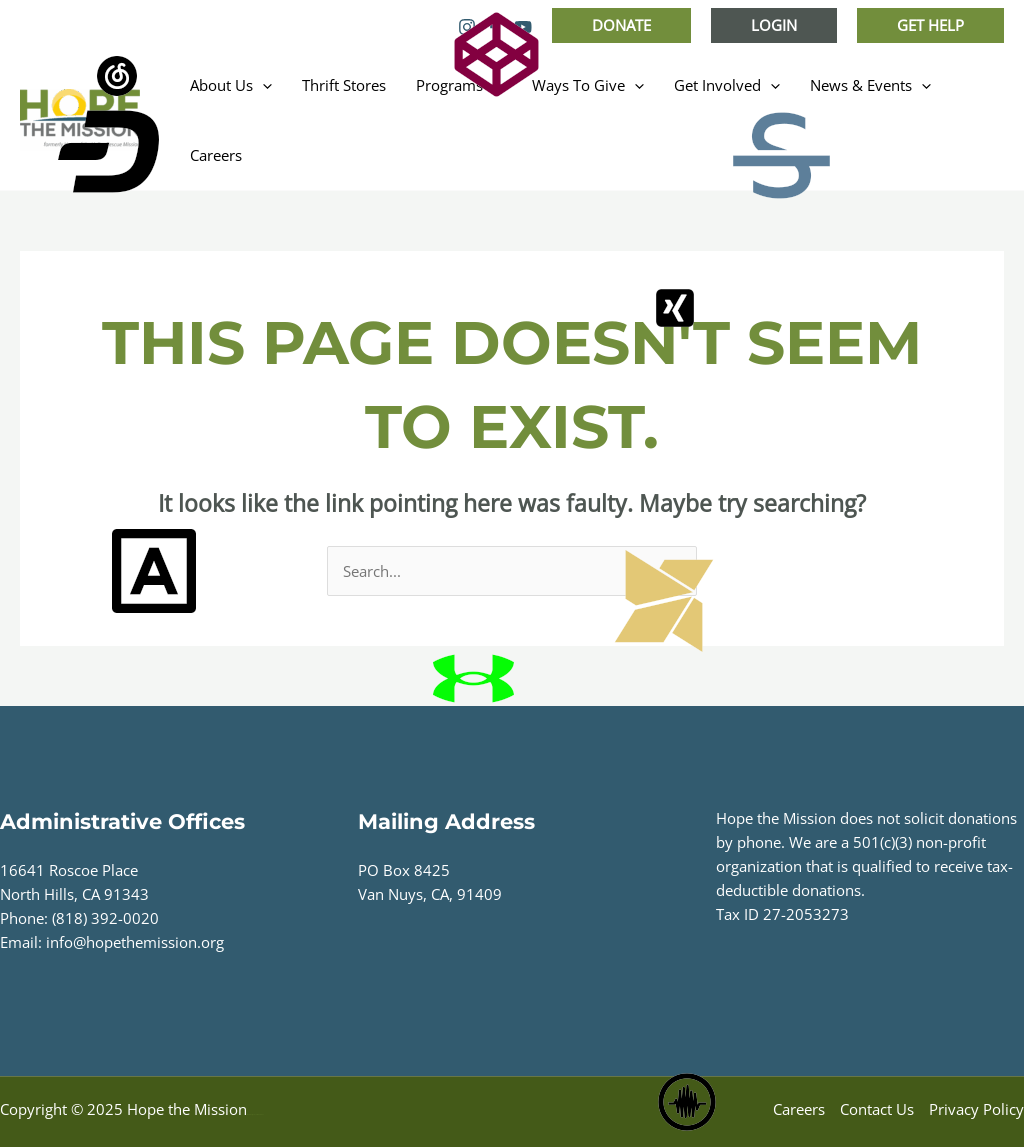  I want to click on switch keyboard input method, so click(154, 571).